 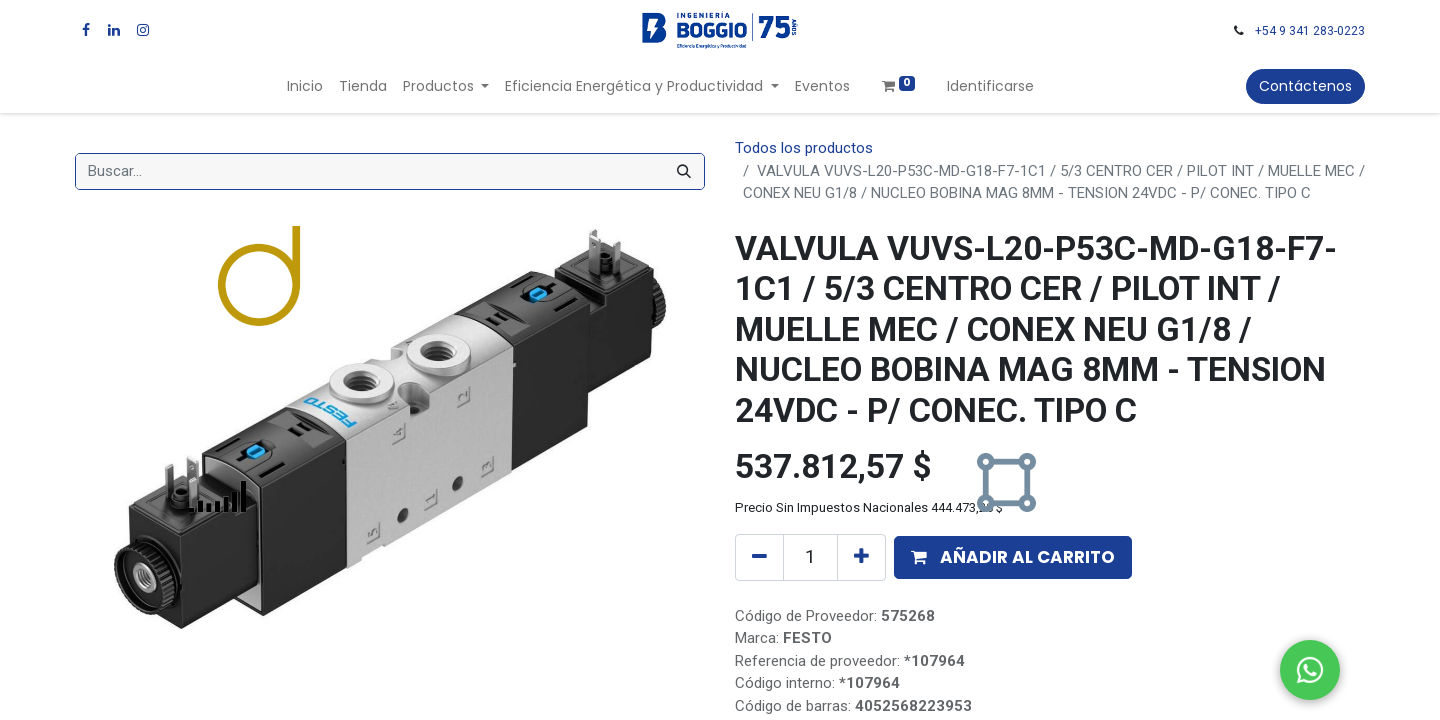 I want to click on dedge app or service logo, so click(x=259, y=276).